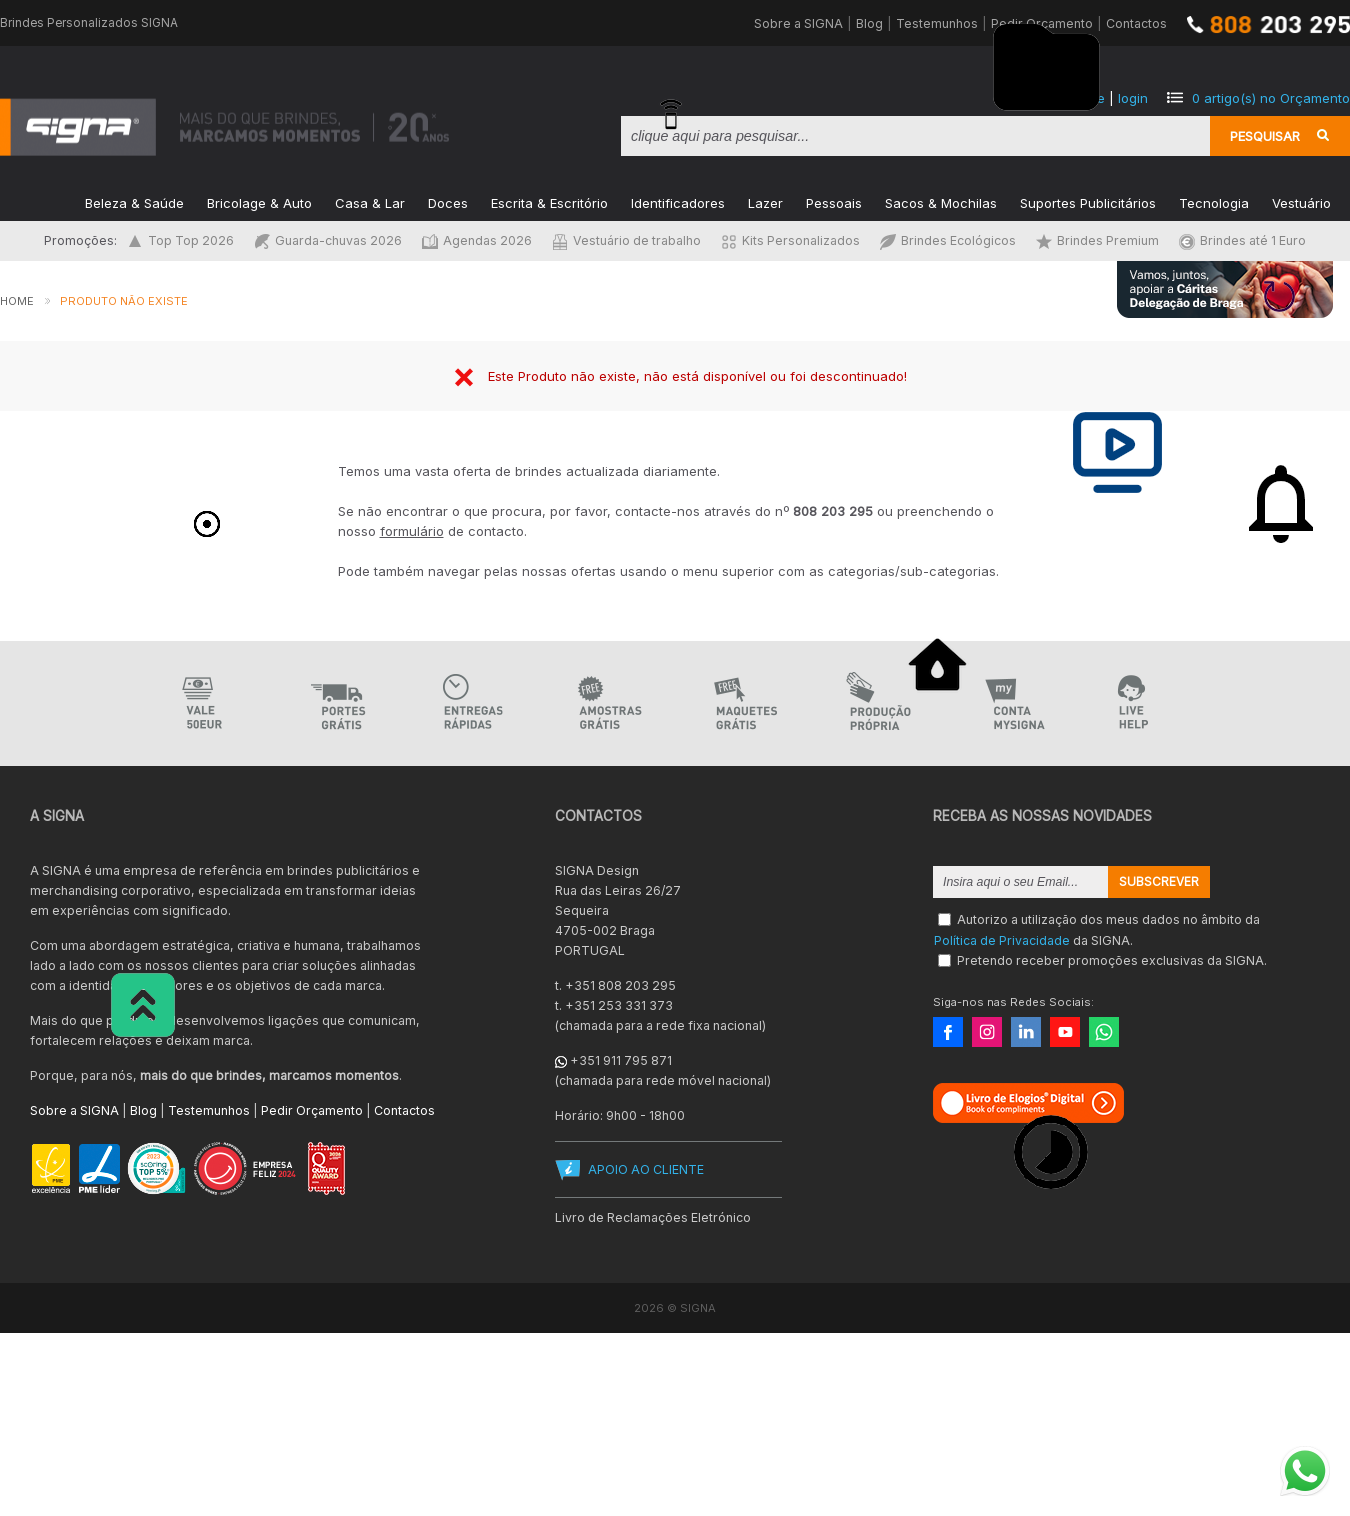  What do you see at coordinates (1051, 1152) in the screenshot?
I see `enable timelapse recording mode` at bounding box center [1051, 1152].